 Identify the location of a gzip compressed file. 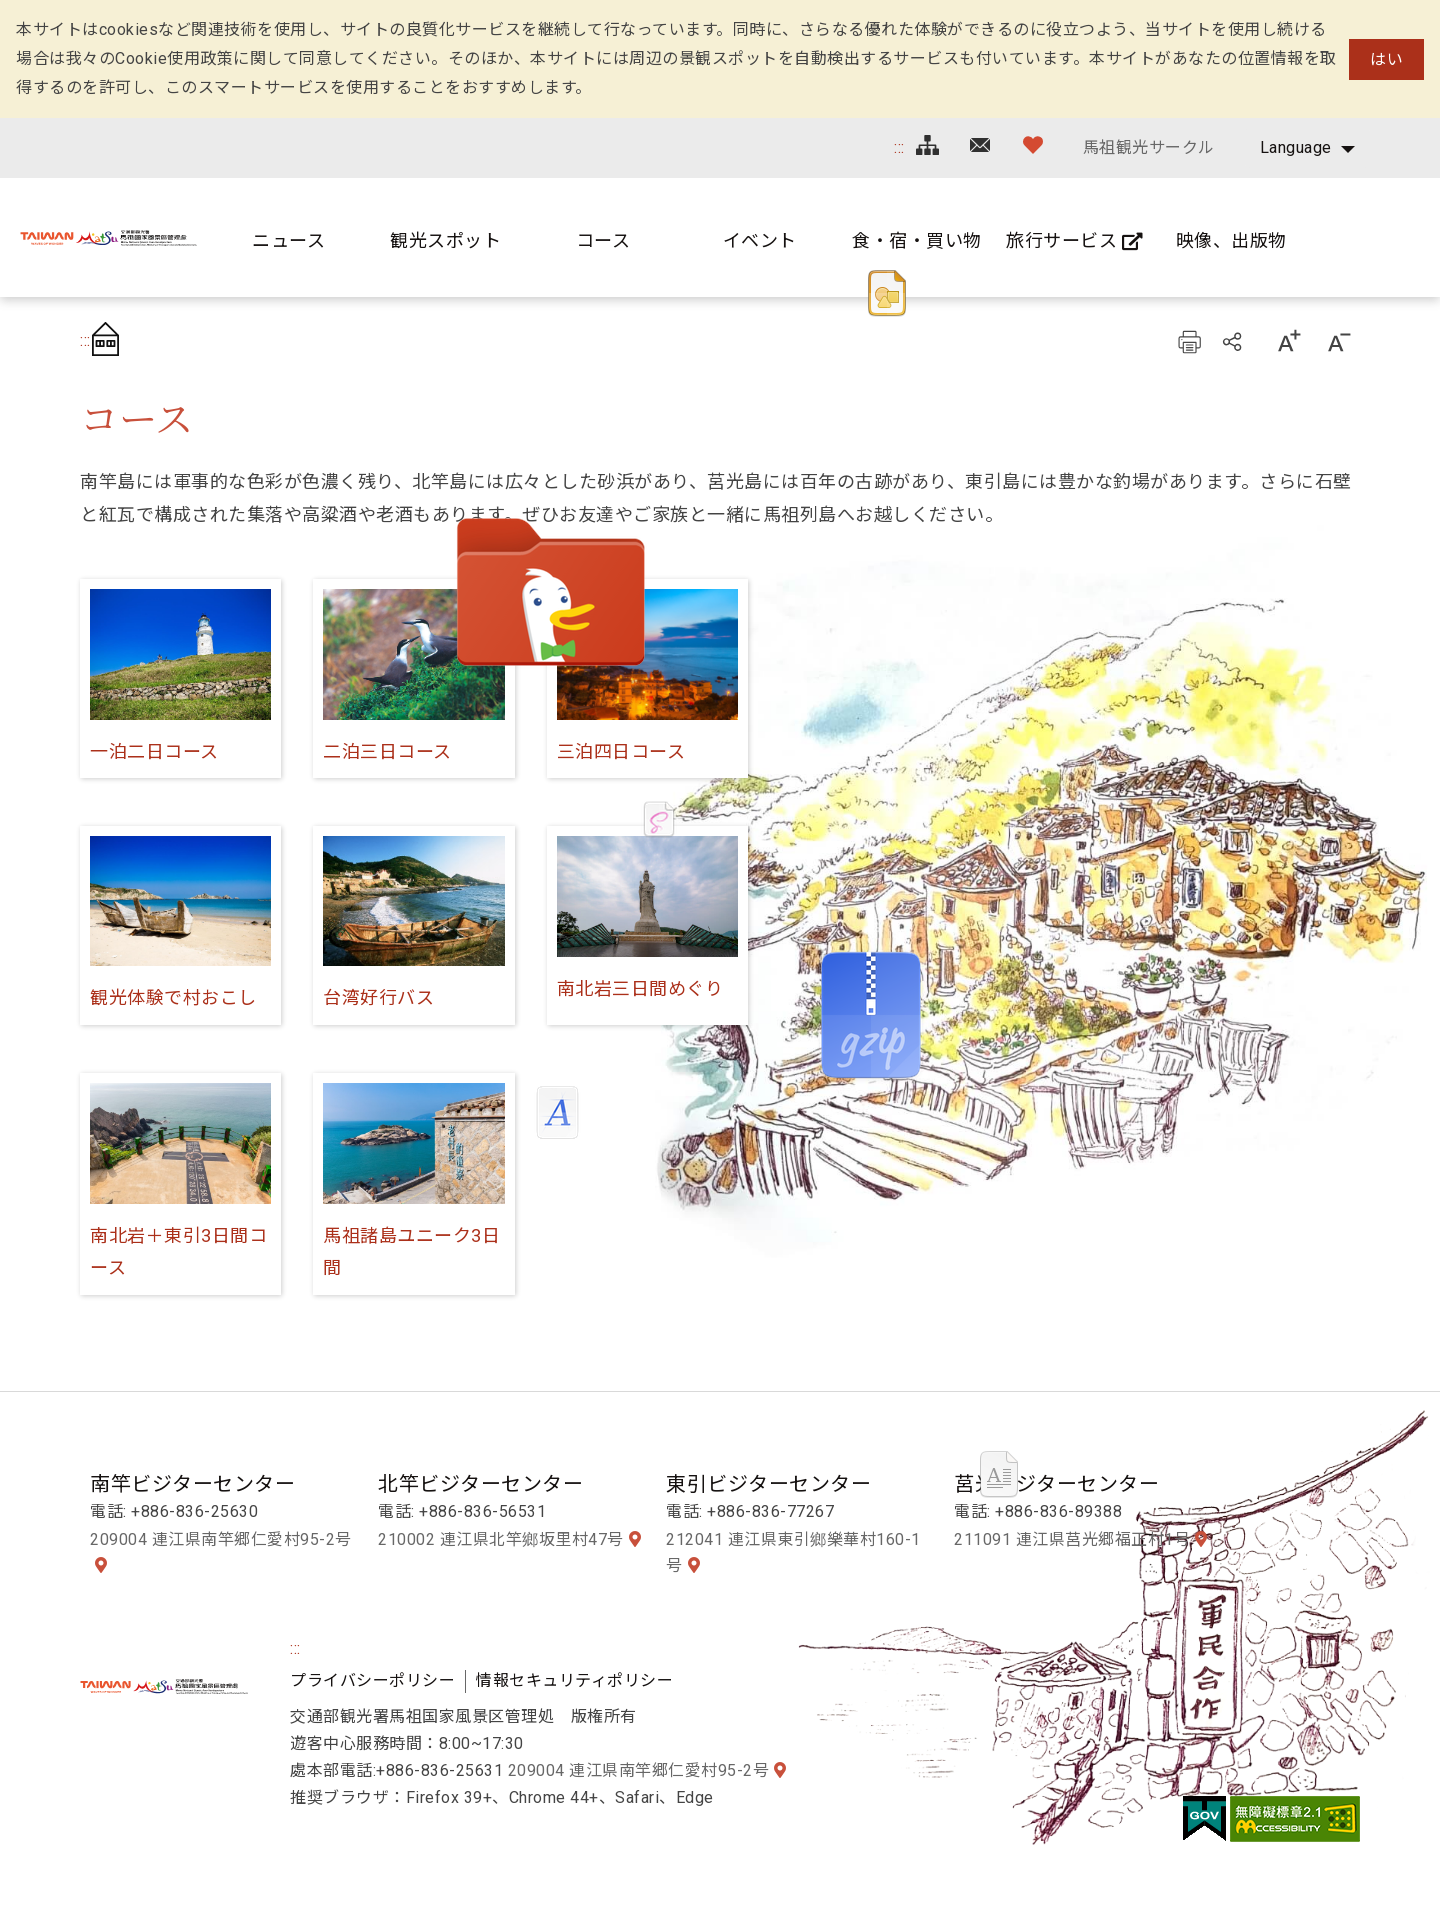
(871, 1015).